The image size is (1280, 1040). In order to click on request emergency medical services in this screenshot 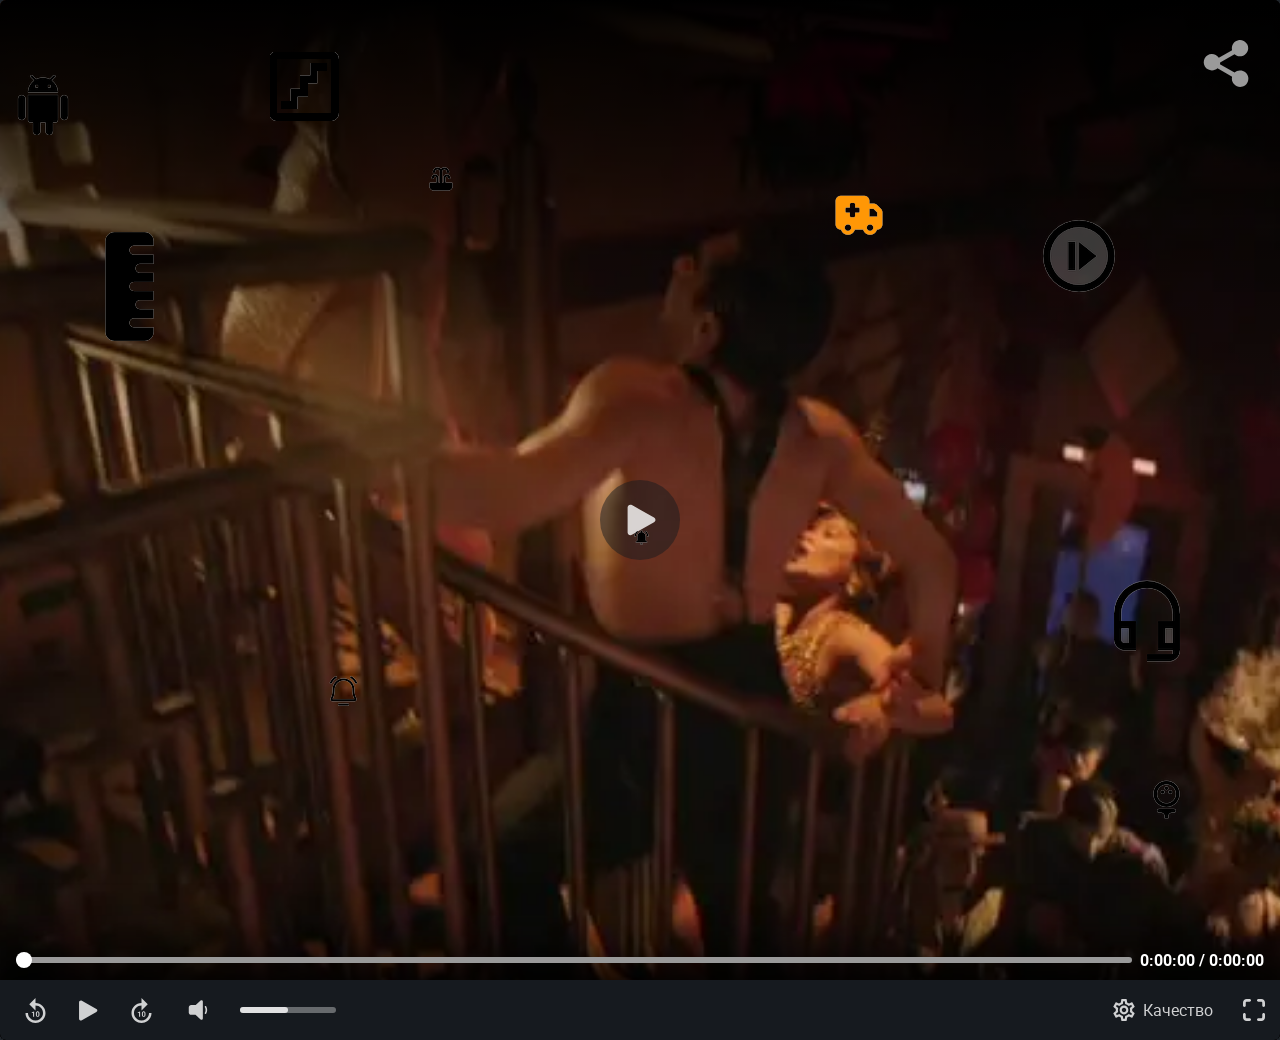, I will do `click(859, 214)`.